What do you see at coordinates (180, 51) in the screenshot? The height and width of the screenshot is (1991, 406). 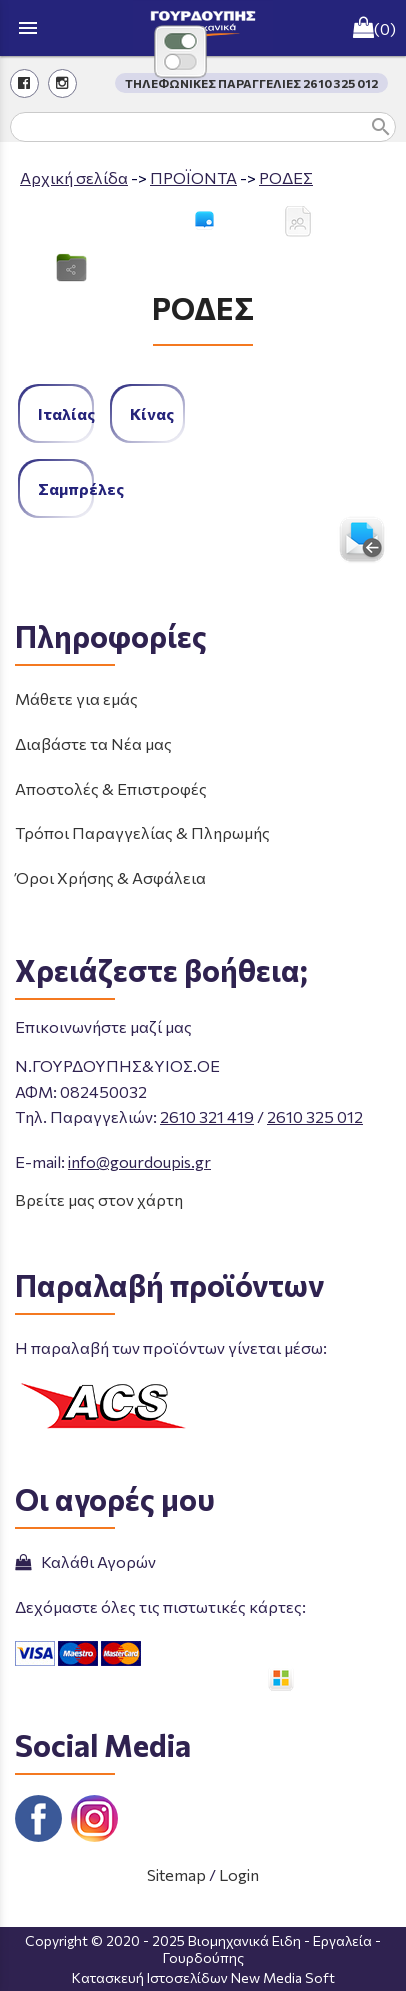 I see `open system tweaks or customization settings` at bounding box center [180, 51].